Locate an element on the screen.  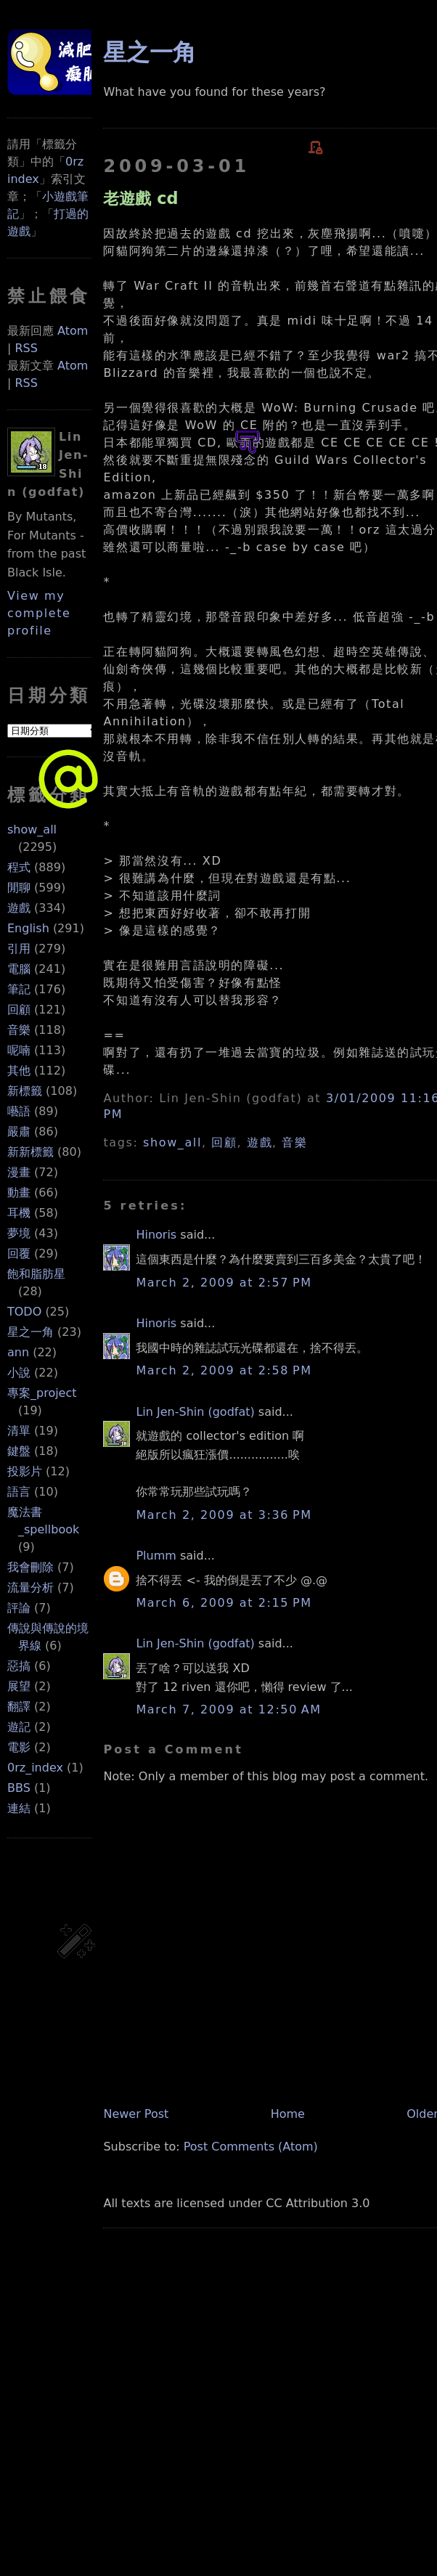
mention a user in a post or comment is located at coordinates (68, 779).